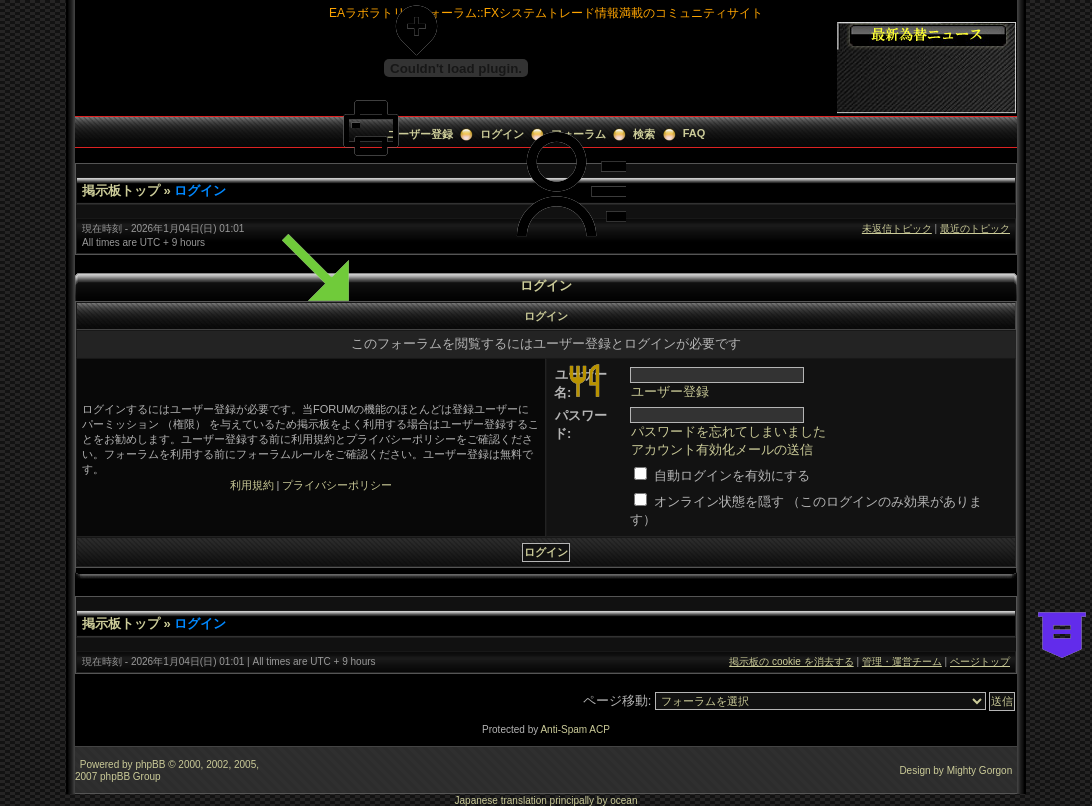 This screenshot has width=1092, height=806. Describe the element at coordinates (584, 380) in the screenshot. I see `find nearby restaurants` at that location.